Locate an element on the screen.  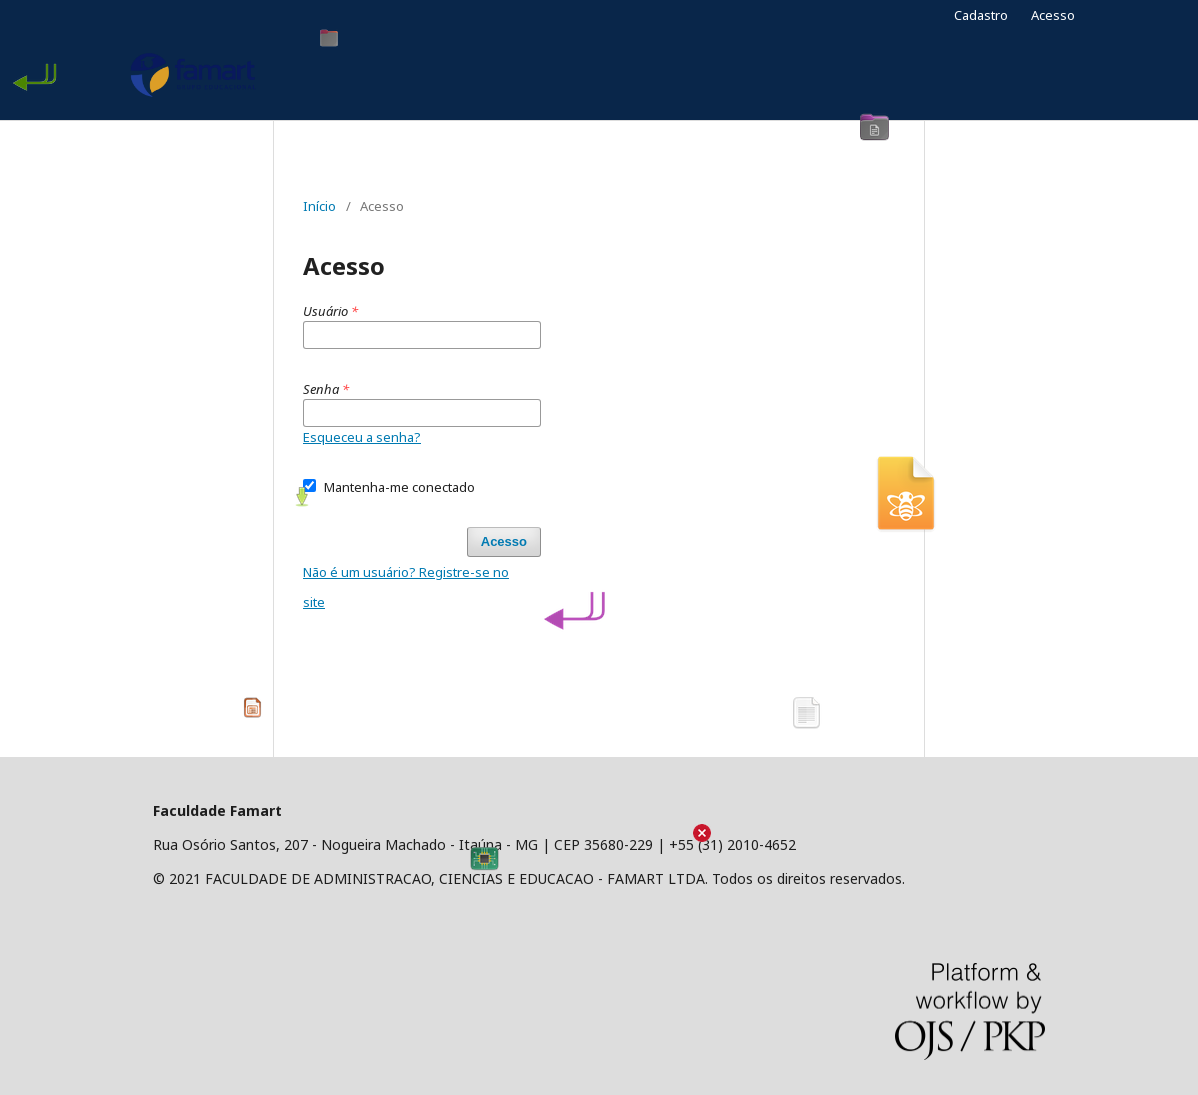
reply all to an email message is located at coordinates (34, 77).